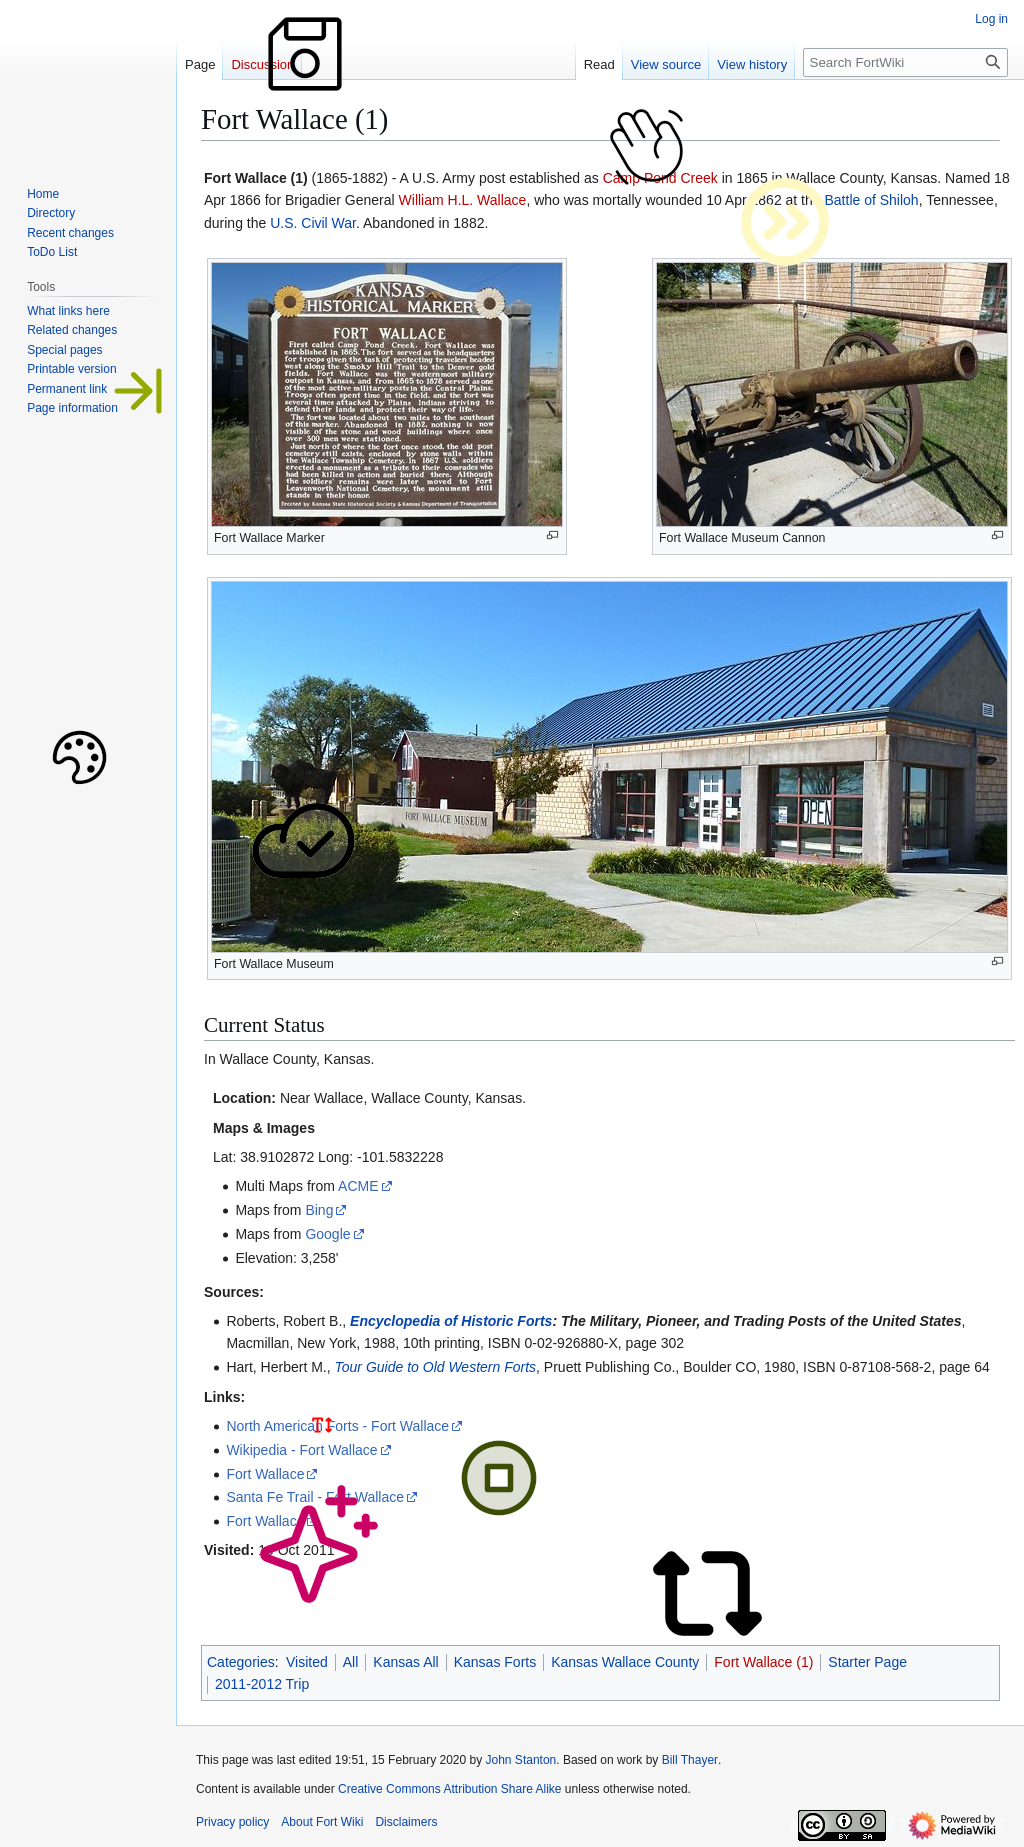 This screenshot has height=1847, width=1024. I want to click on navigate to the next item or page, so click(139, 391).